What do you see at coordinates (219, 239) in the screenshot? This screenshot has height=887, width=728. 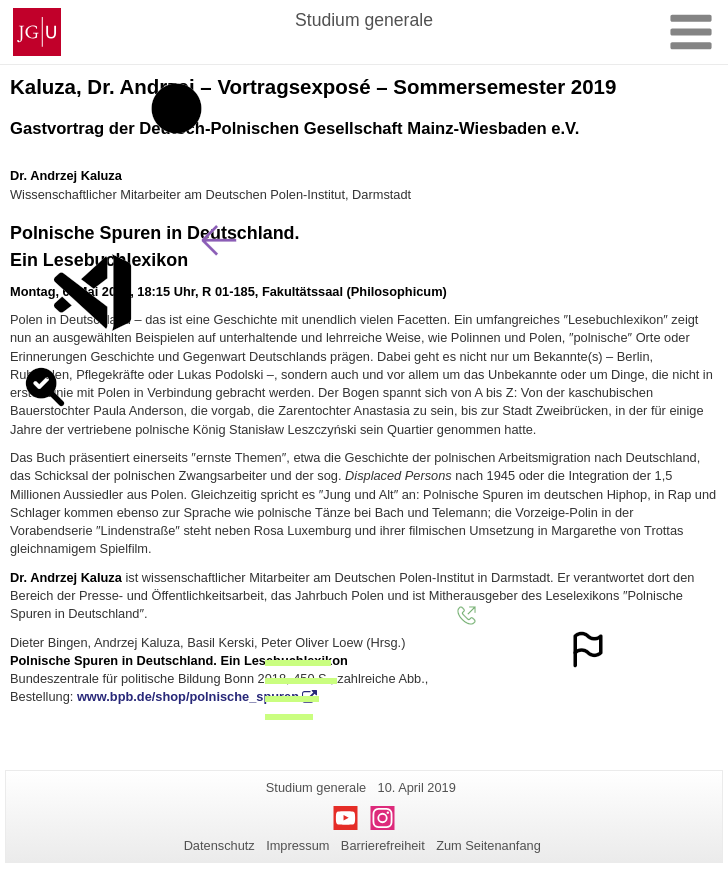 I see `go back to the previous screen` at bounding box center [219, 239].